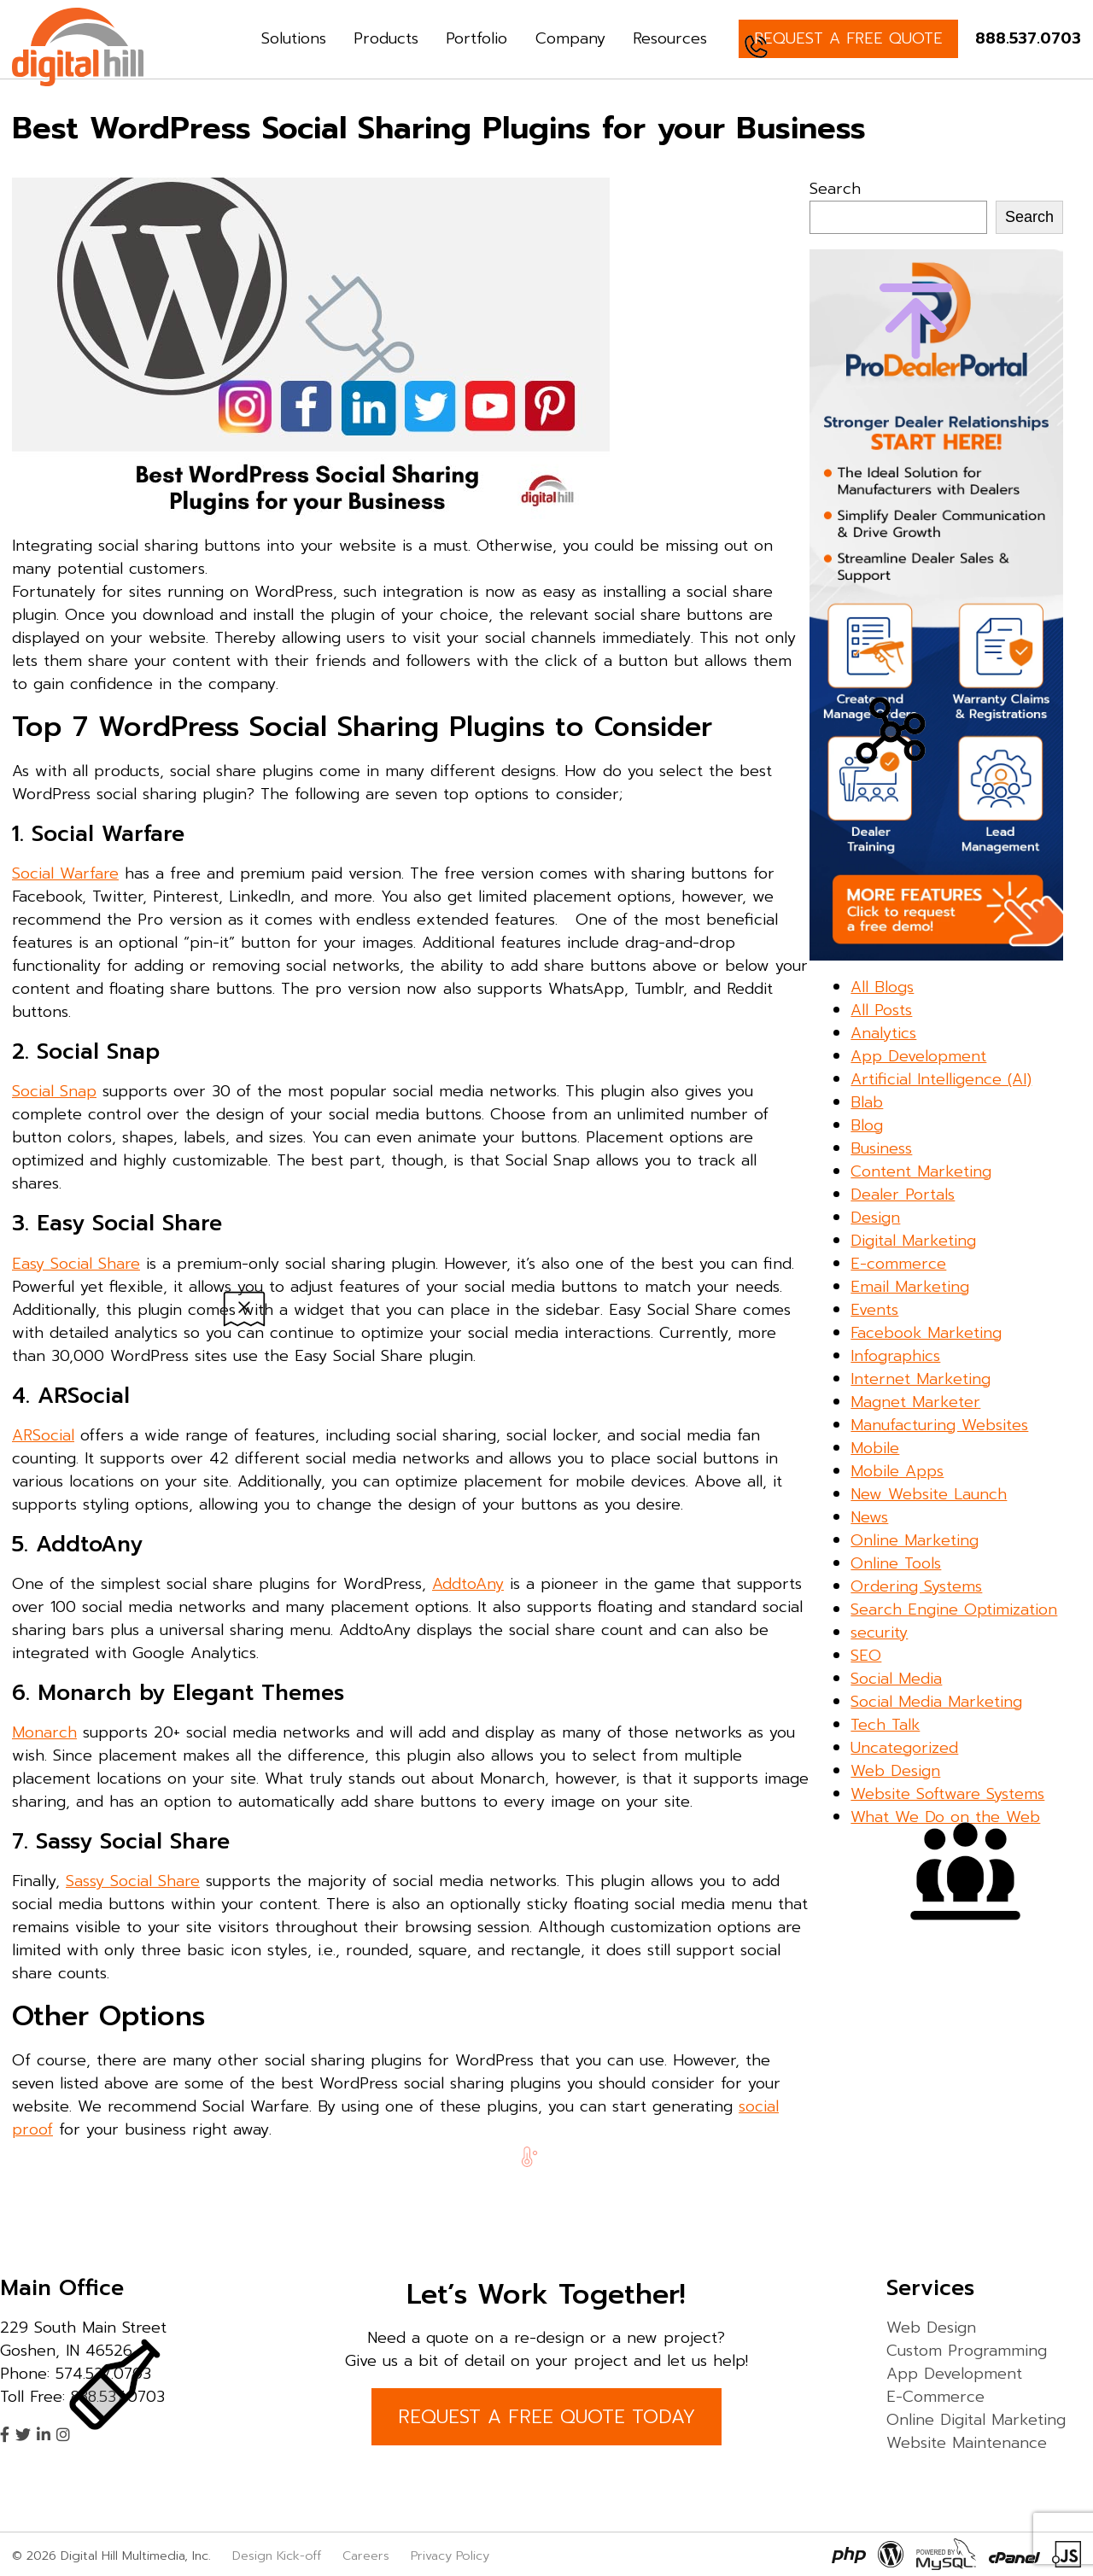 Image resolution: width=1093 pixels, height=2576 pixels. I want to click on view team or group members, so click(965, 1871).